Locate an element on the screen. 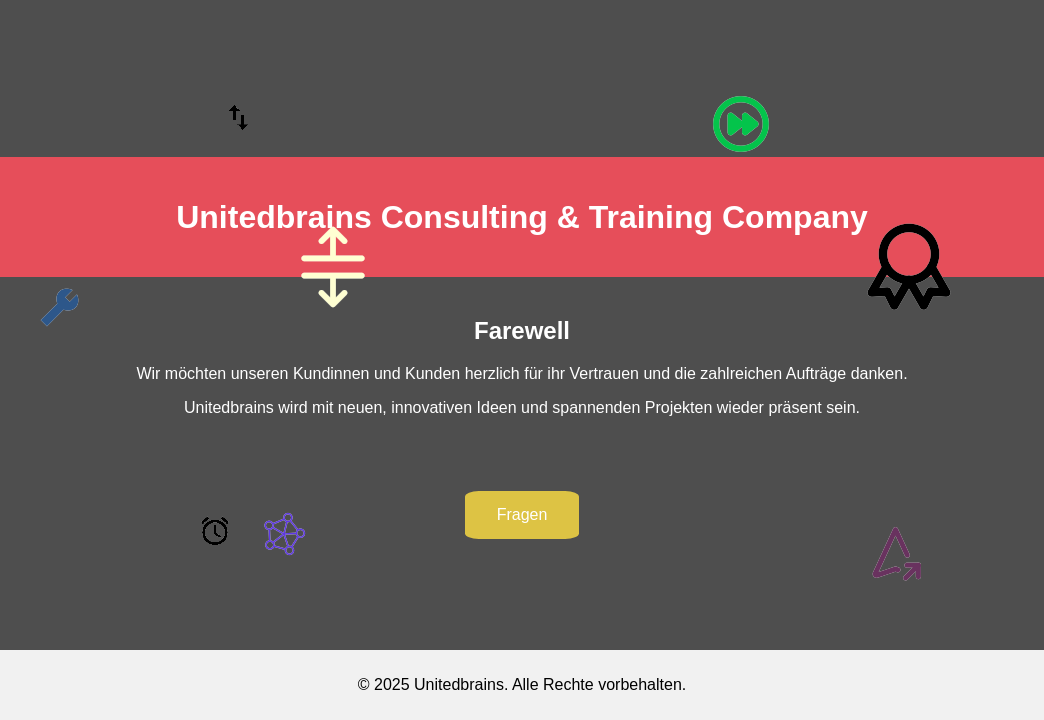 This screenshot has height=720, width=1044. split content vertically is located at coordinates (333, 267).